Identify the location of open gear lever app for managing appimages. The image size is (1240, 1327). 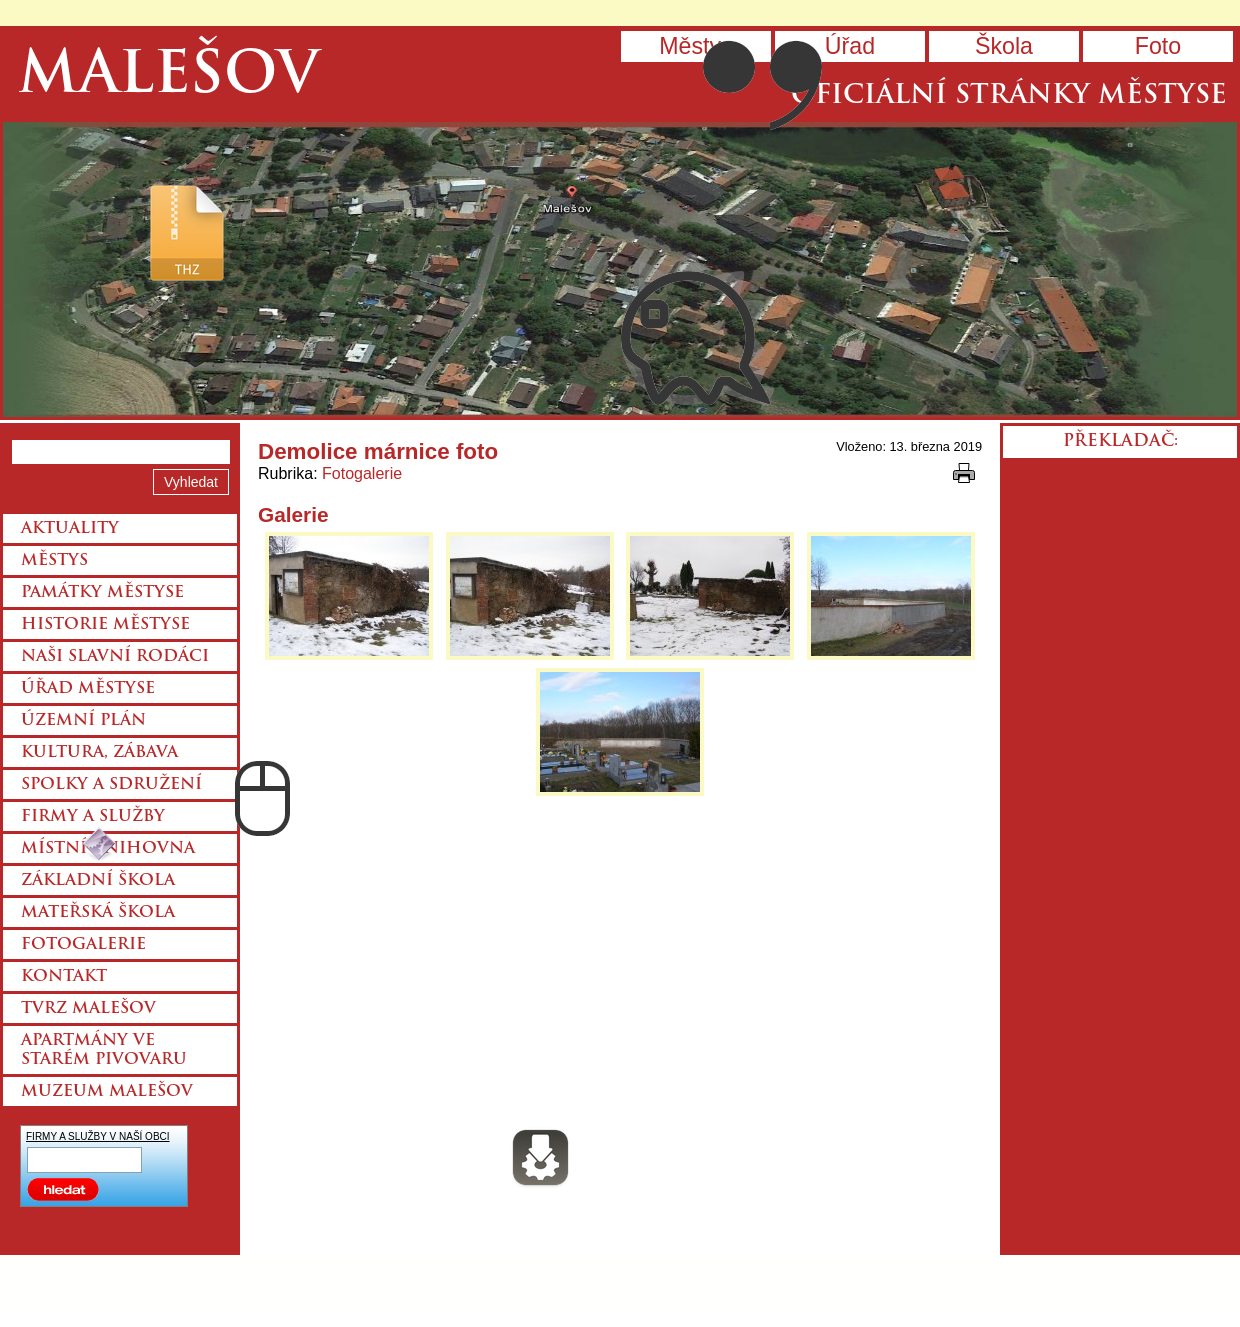
(540, 1157).